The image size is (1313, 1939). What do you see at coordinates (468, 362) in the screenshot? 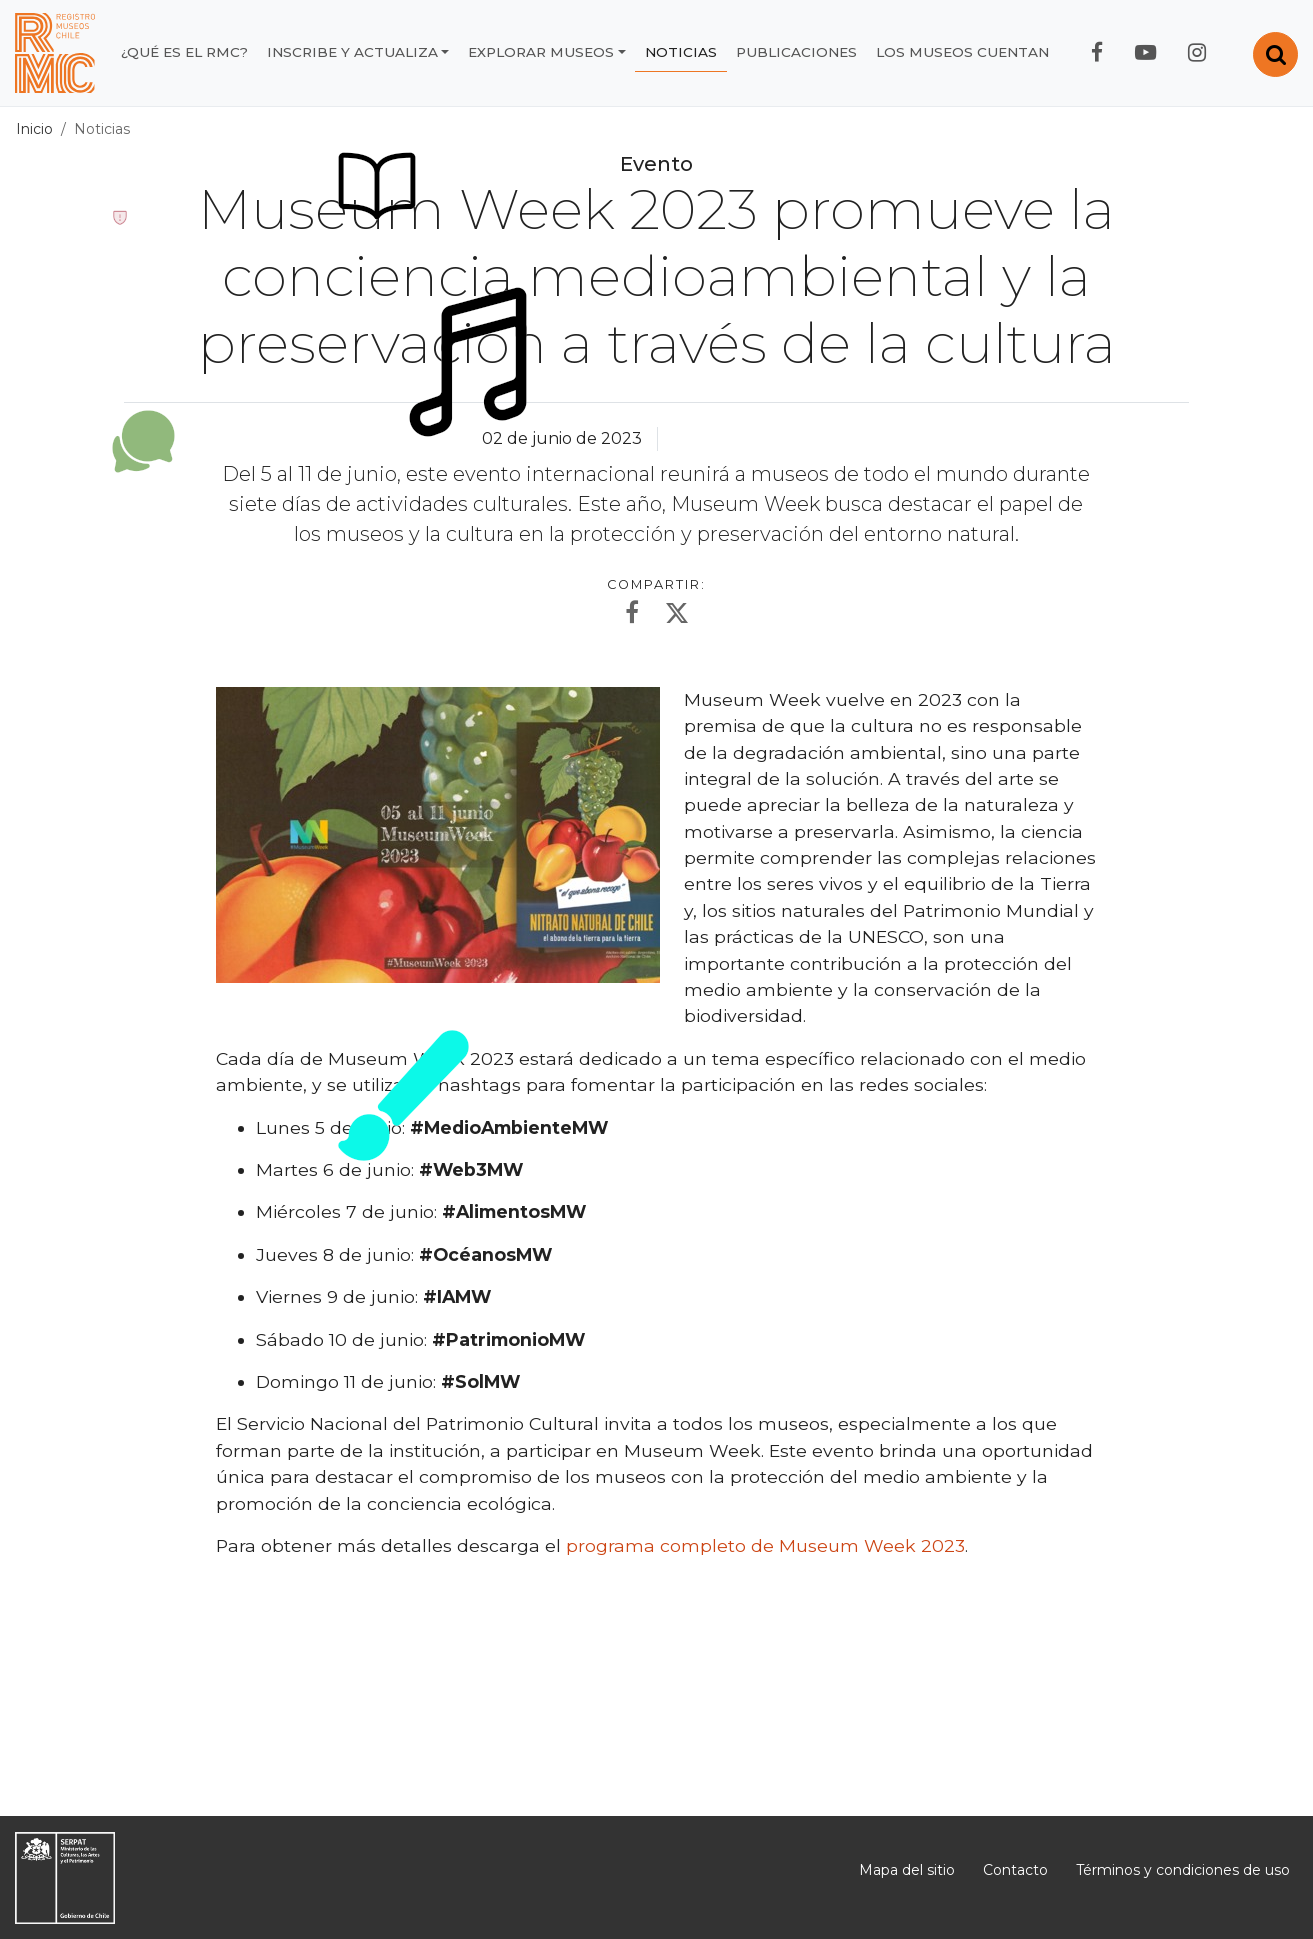
I see `open music library or player` at bounding box center [468, 362].